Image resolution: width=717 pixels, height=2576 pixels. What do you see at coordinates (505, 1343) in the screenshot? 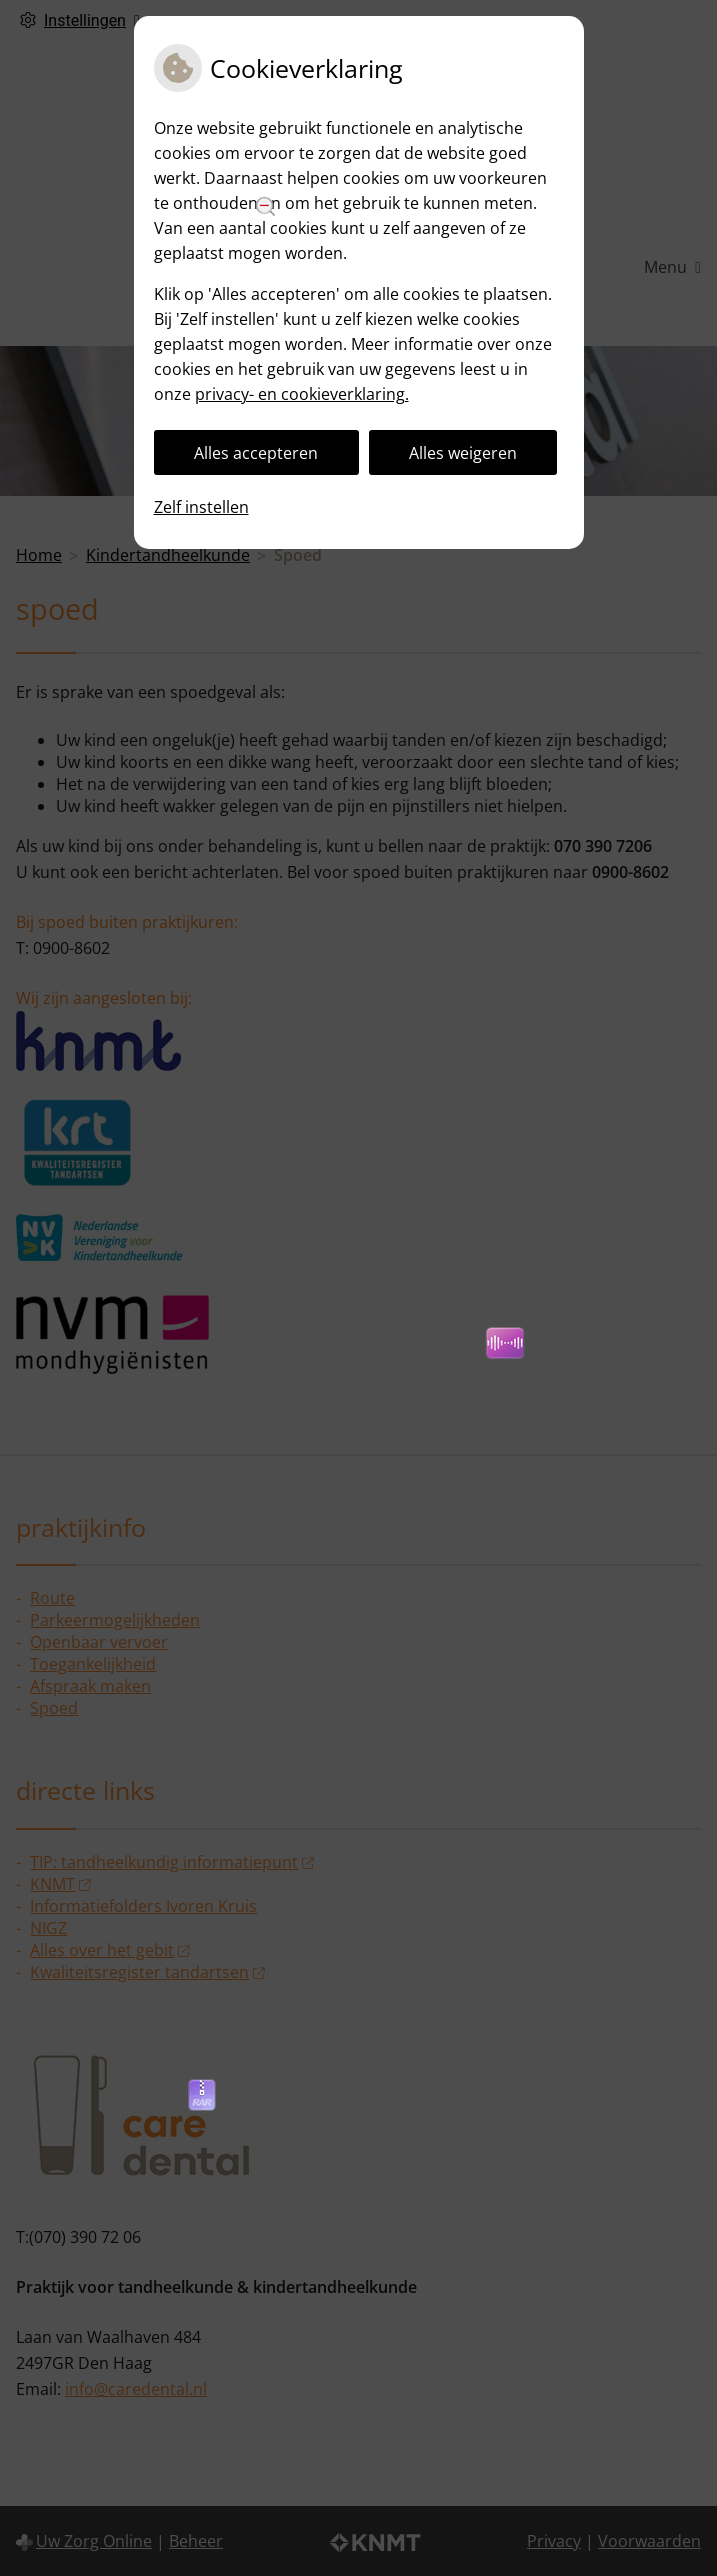
I see `open the sound recorder app` at bounding box center [505, 1343].